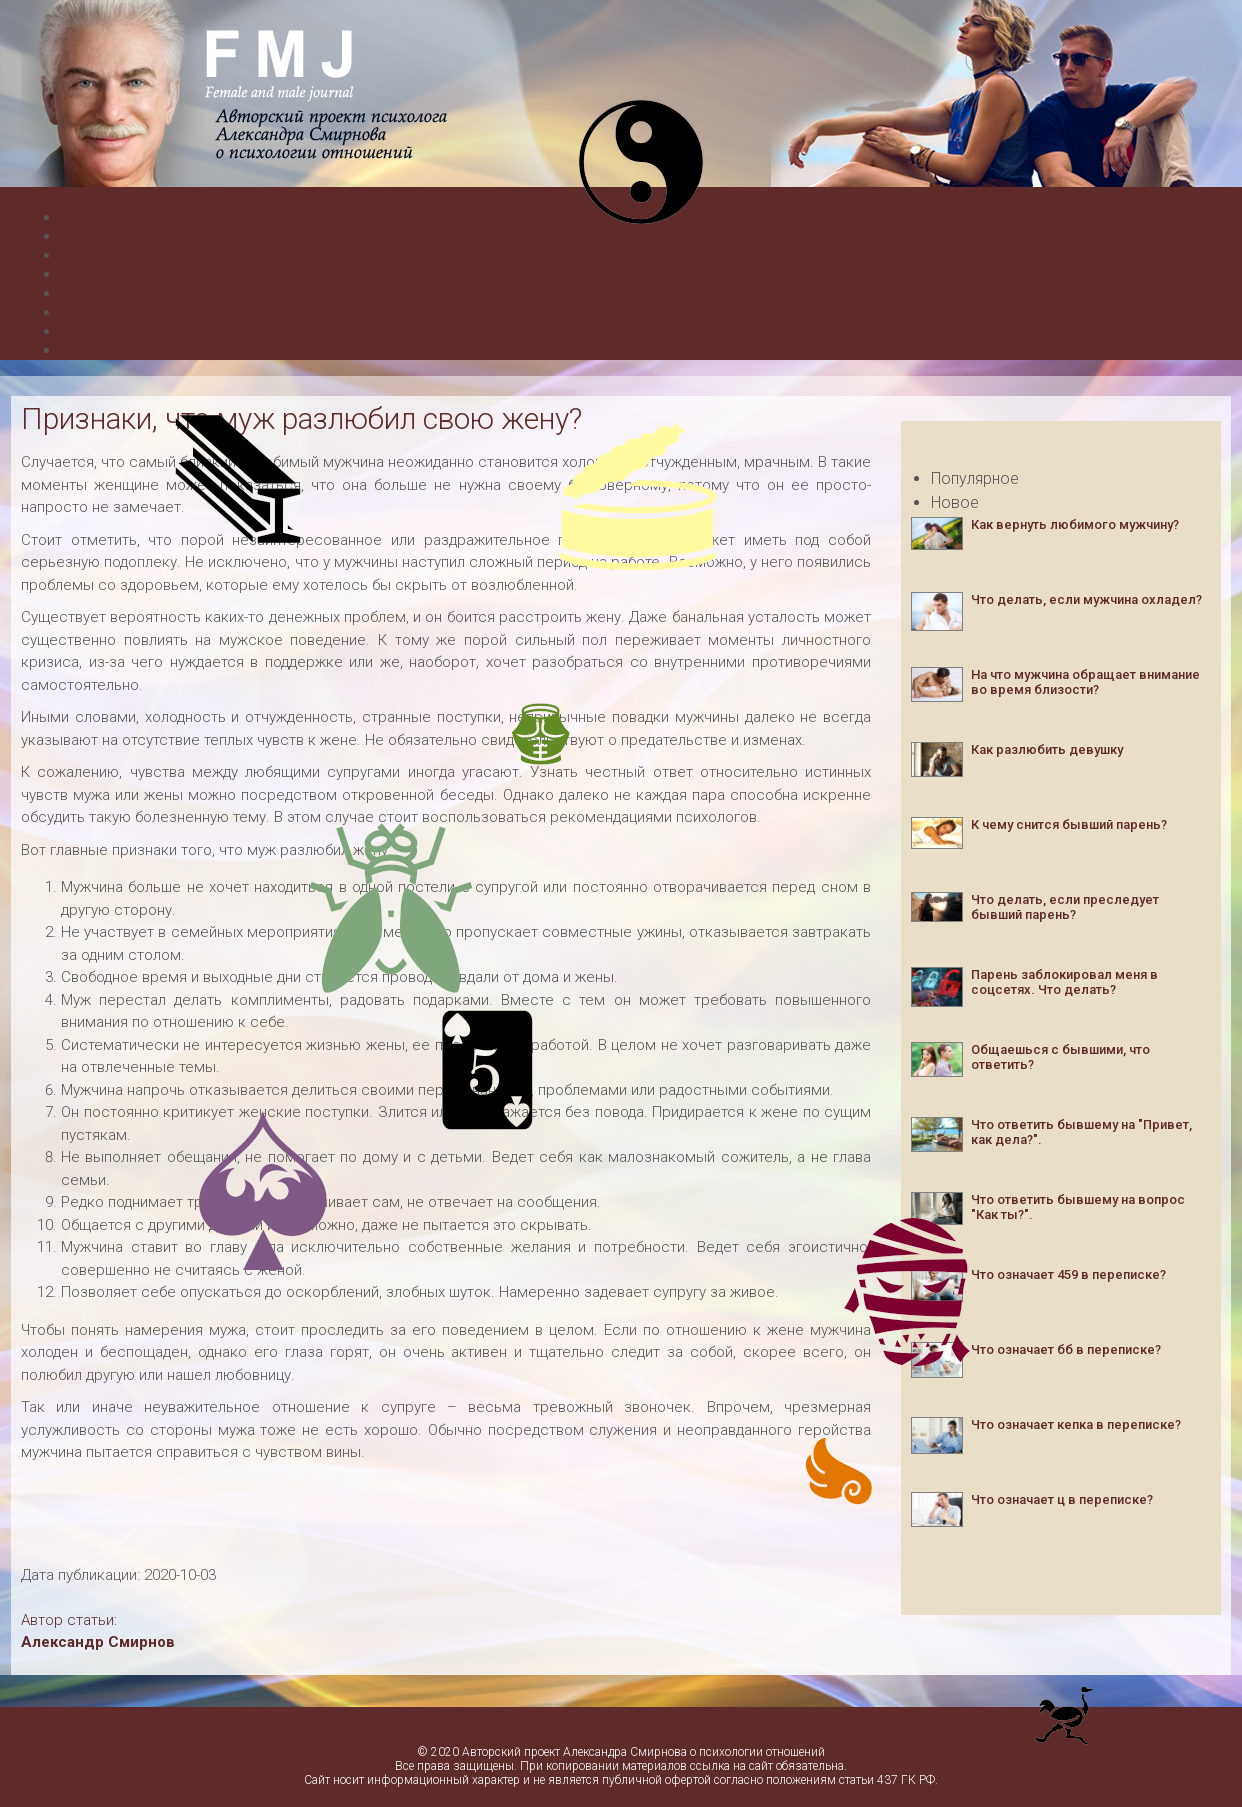 Image resolution: width=1242 pixels, height=1807 pixels. Describe the element at coordinates (913, 1291) in the screenshot. I see `select mummy character or avatar` at that location.